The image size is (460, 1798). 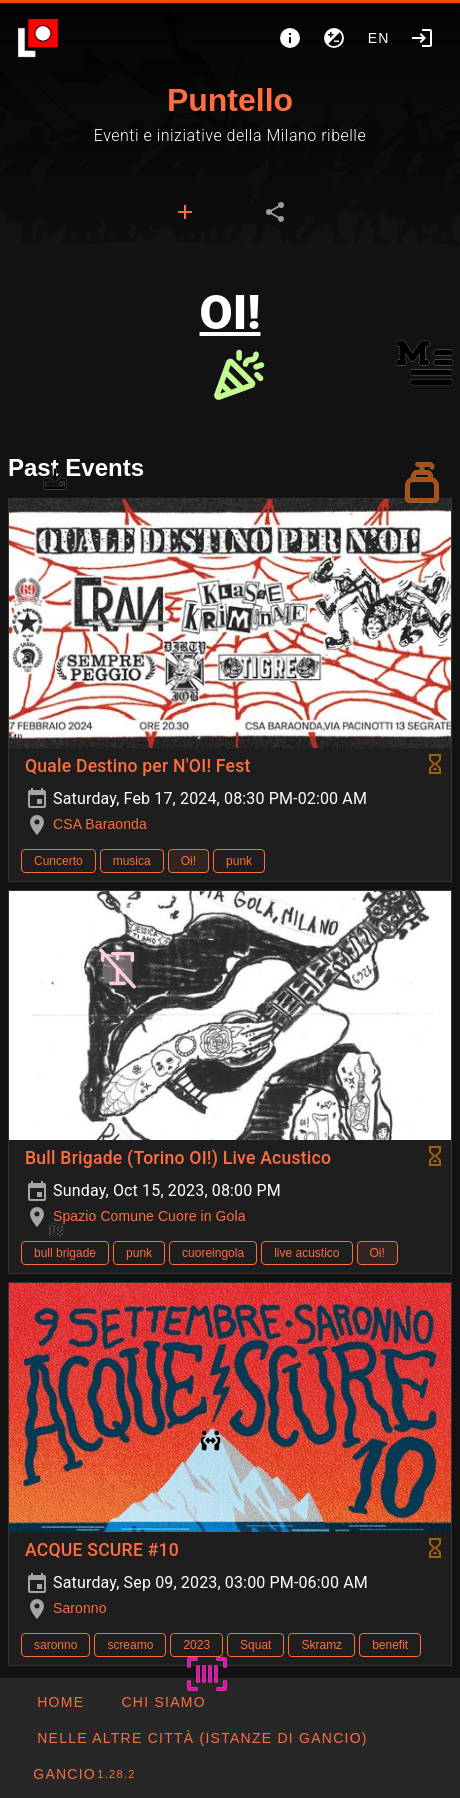 I want to click on scan a barcode, so click(x=207, y=1674).